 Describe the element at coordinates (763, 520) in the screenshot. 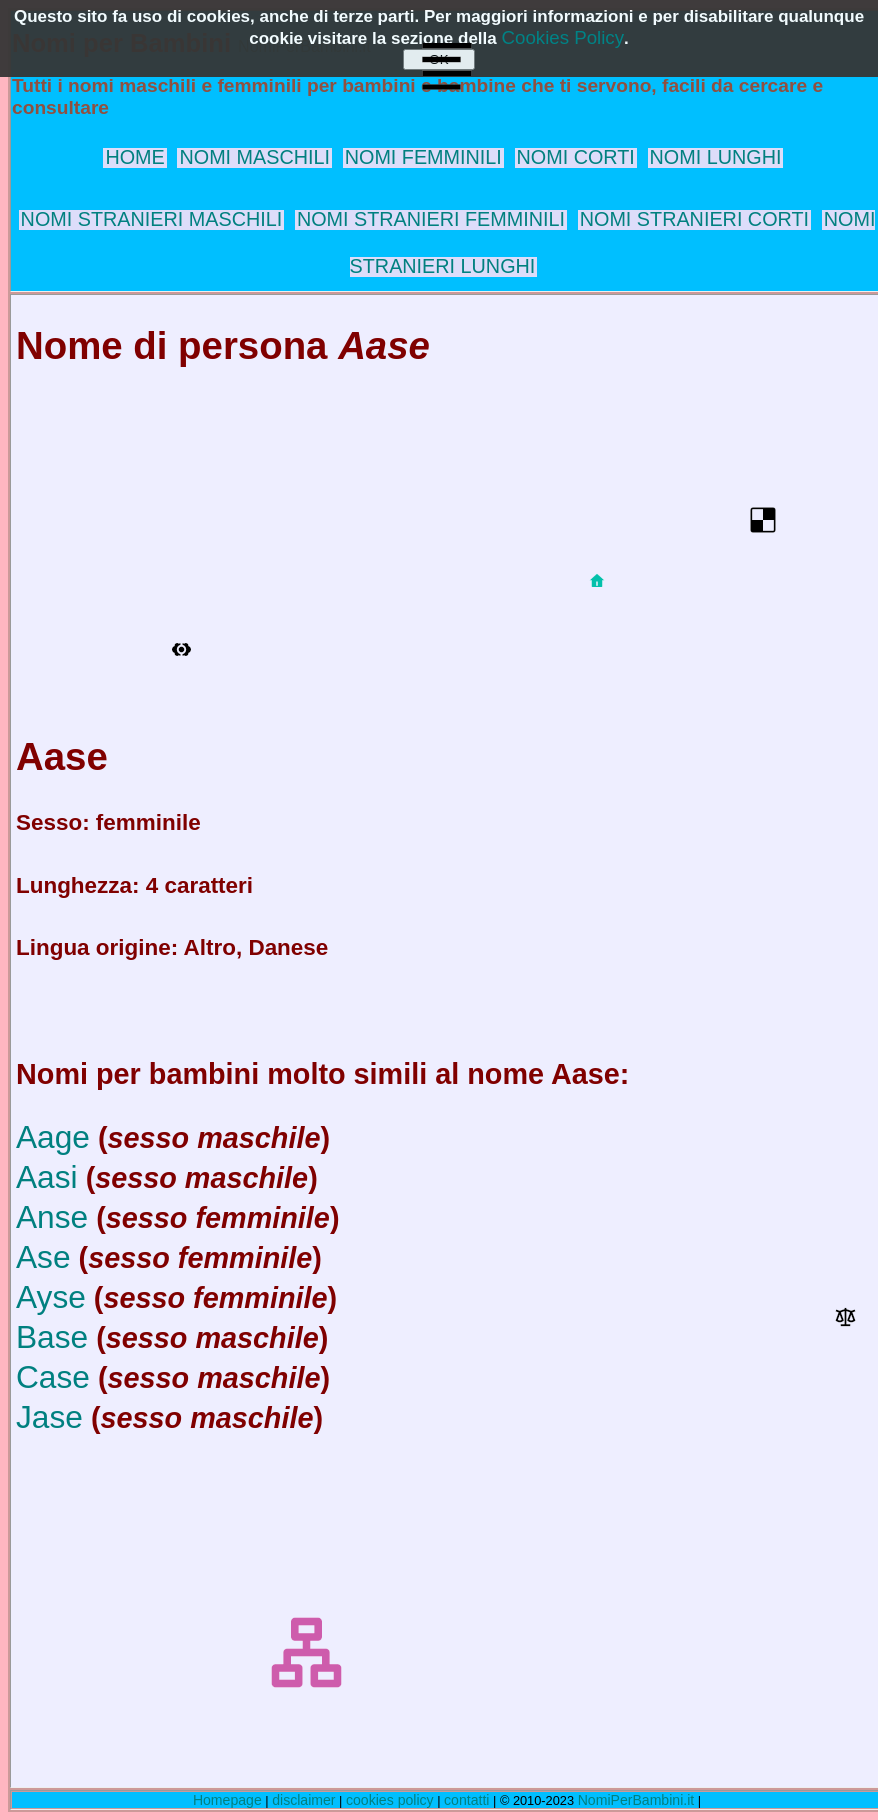

I see `delicious social bookmarking service logo` at that location.